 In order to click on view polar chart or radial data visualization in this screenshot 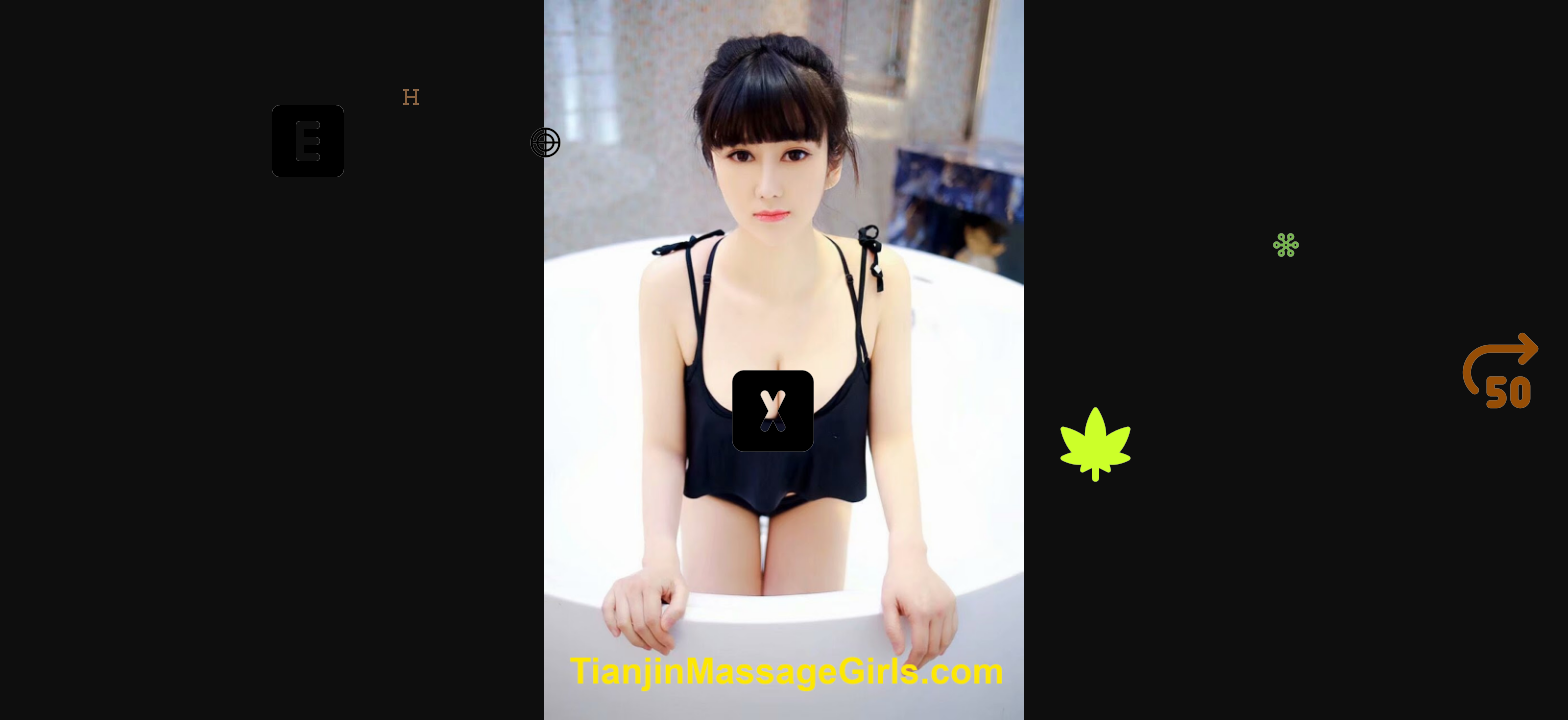, I will do `click(545, 142)`.